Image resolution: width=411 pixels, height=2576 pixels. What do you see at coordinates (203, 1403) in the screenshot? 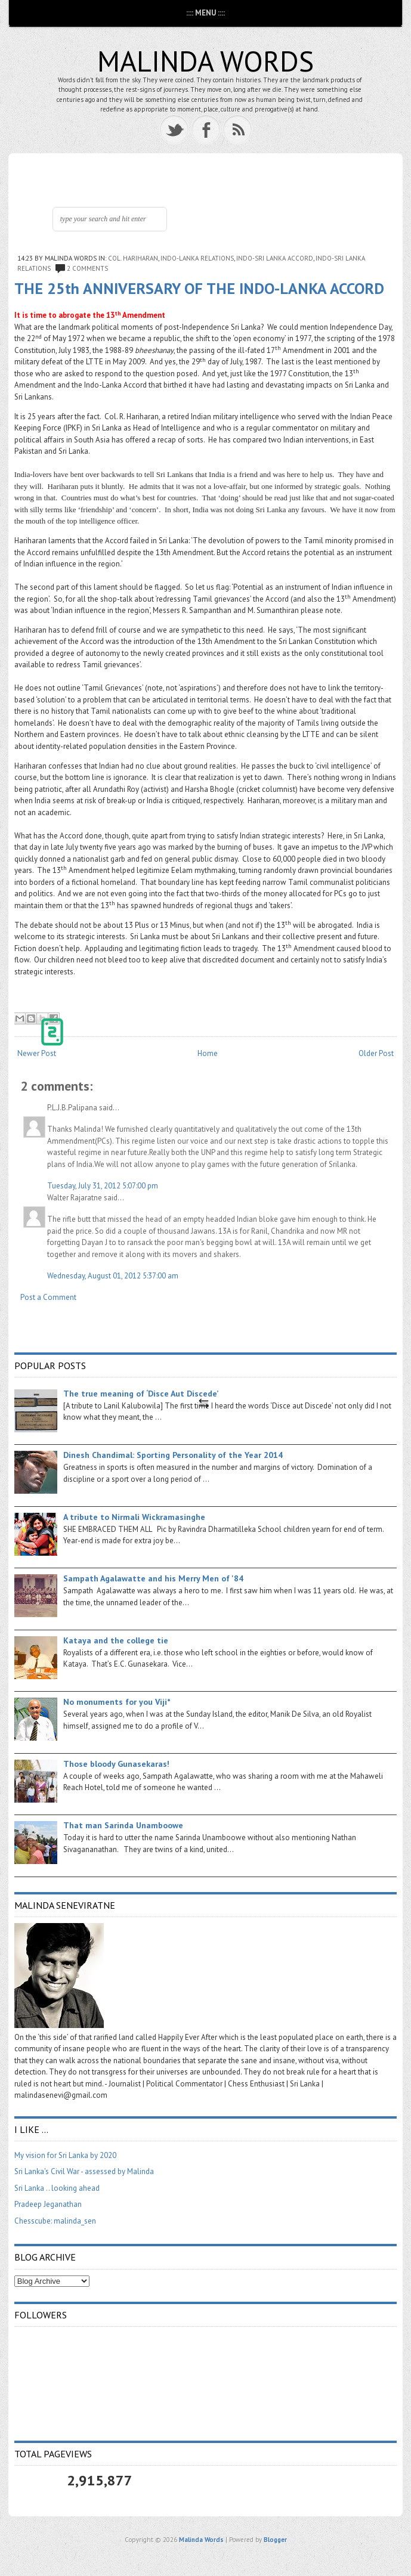
I see `swap or exchange items` at bounding box center [203, 1403].